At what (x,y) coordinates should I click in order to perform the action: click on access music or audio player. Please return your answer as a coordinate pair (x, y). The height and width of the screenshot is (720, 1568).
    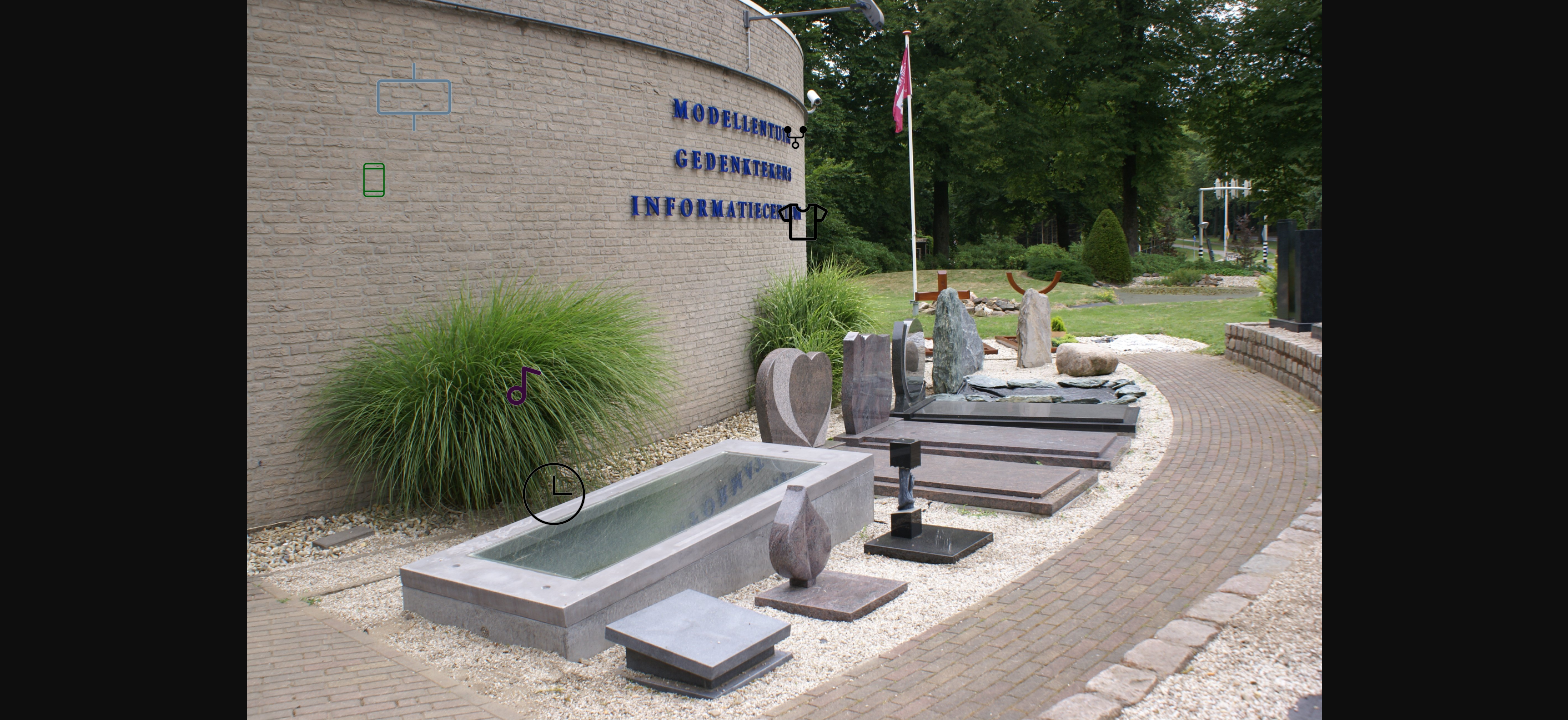
    Looking at the image, I should click on (524, 385).